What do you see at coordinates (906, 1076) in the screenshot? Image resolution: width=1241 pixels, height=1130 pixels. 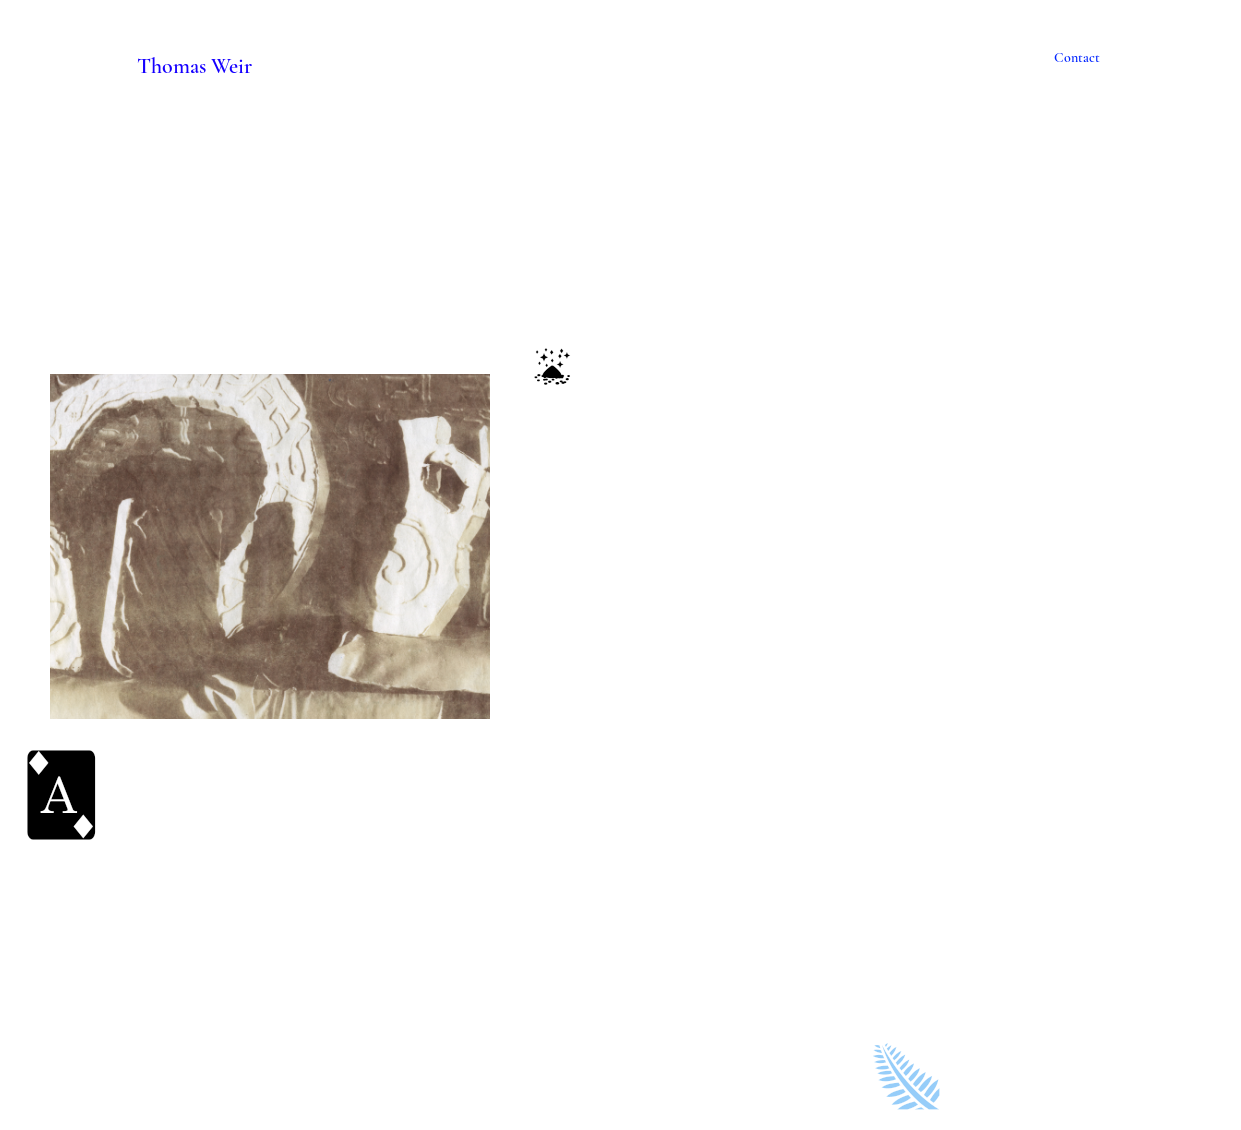 I see `indicates plant or nature category` at bounding box center [906, 1076].